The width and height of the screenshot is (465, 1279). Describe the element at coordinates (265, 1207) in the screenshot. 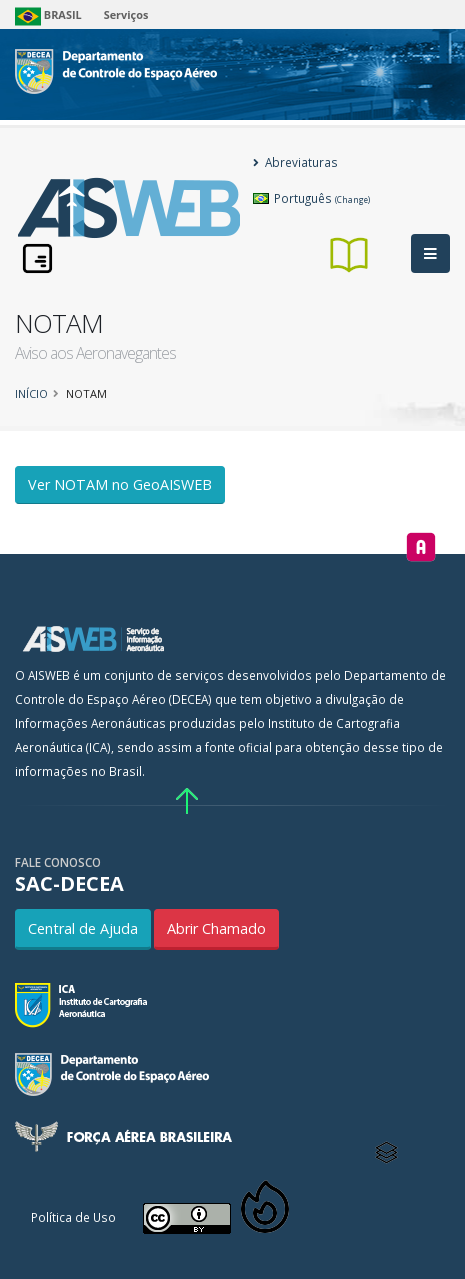

I see `indicates trending or popular content` at that location.